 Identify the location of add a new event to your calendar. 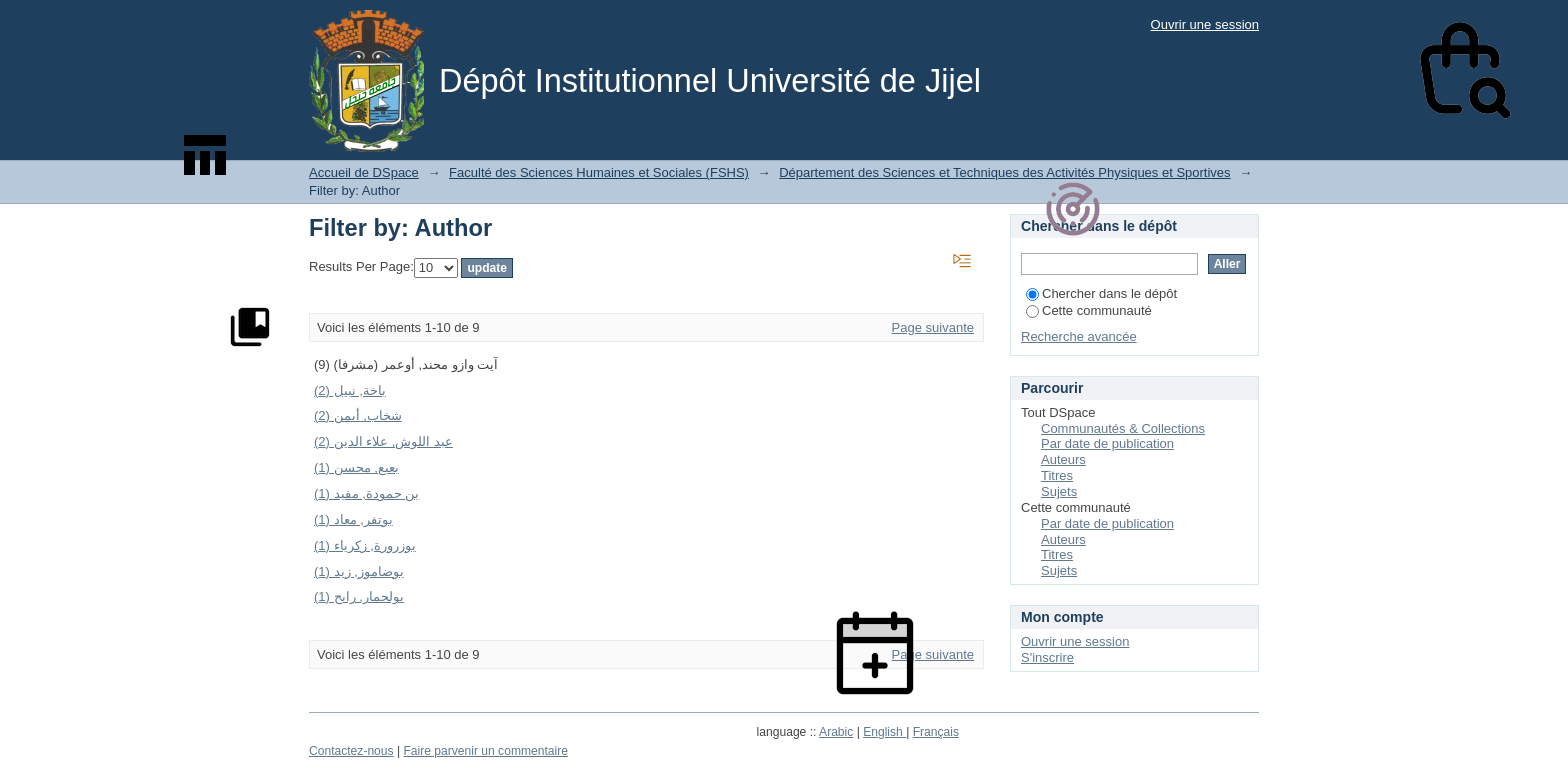
(875, 656).